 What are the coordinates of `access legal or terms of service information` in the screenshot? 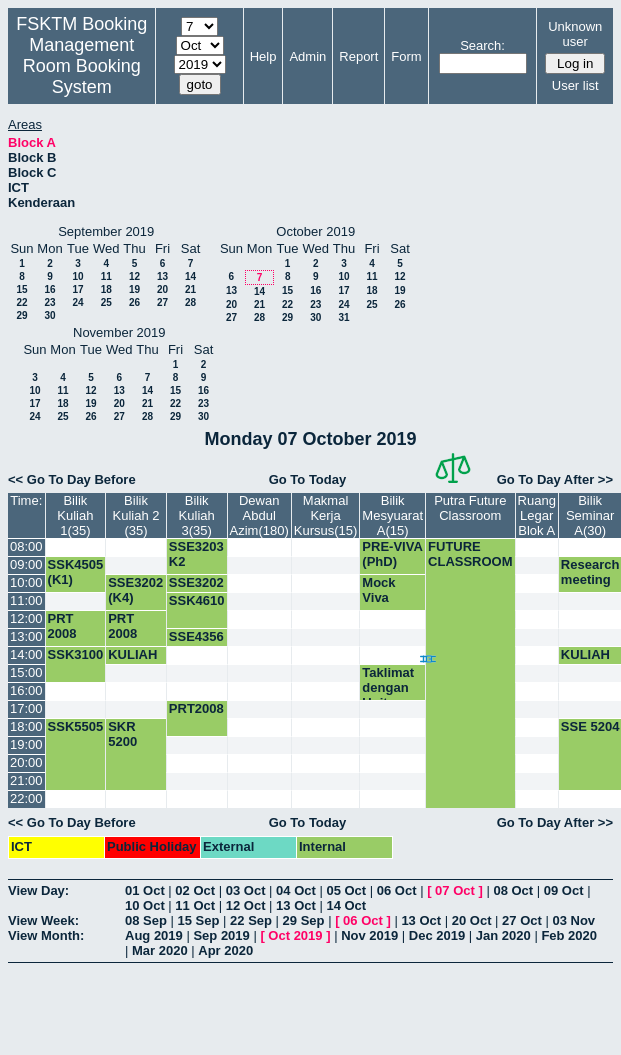 It's located at (453, 468).